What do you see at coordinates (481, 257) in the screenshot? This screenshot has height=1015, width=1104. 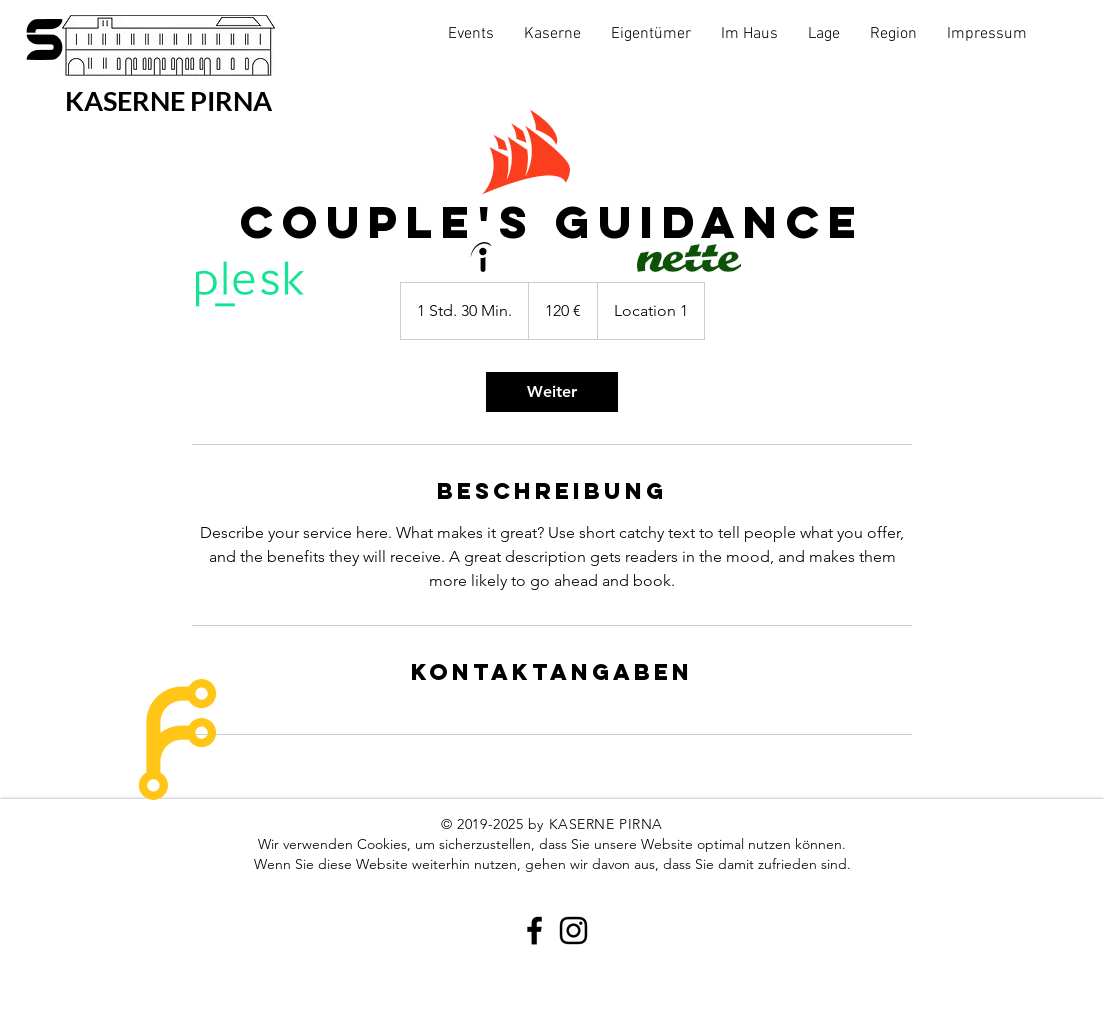 I see `open the Indeed job search app` at bounding box center [481, 257].